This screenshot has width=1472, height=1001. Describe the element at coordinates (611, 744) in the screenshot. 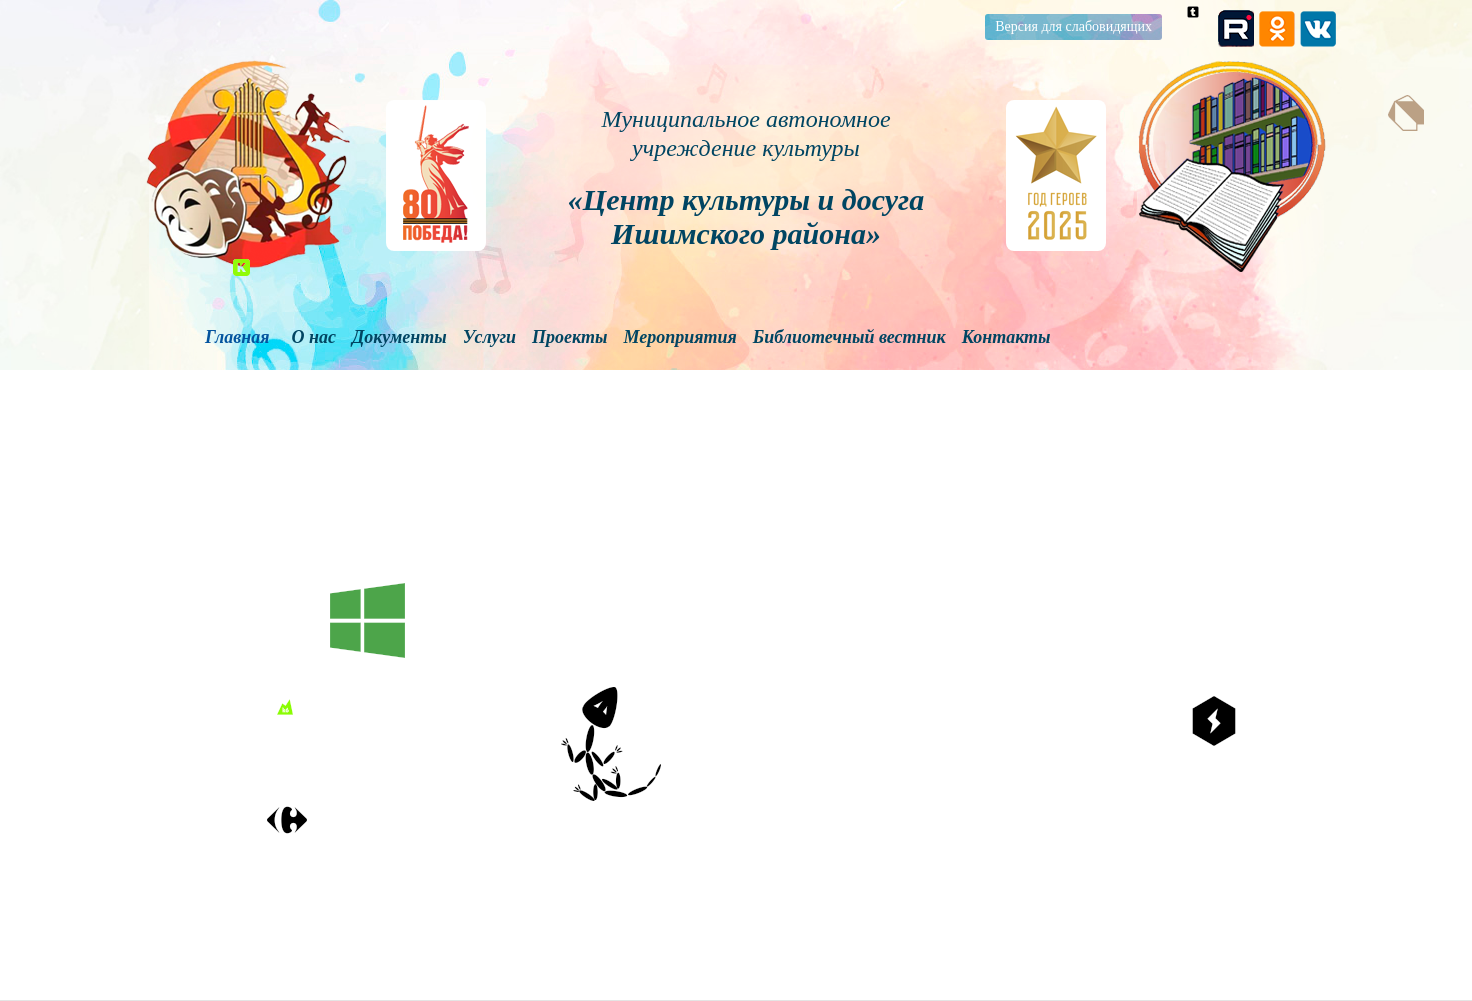

I see `visit fossil scm website or documentation` at that location.